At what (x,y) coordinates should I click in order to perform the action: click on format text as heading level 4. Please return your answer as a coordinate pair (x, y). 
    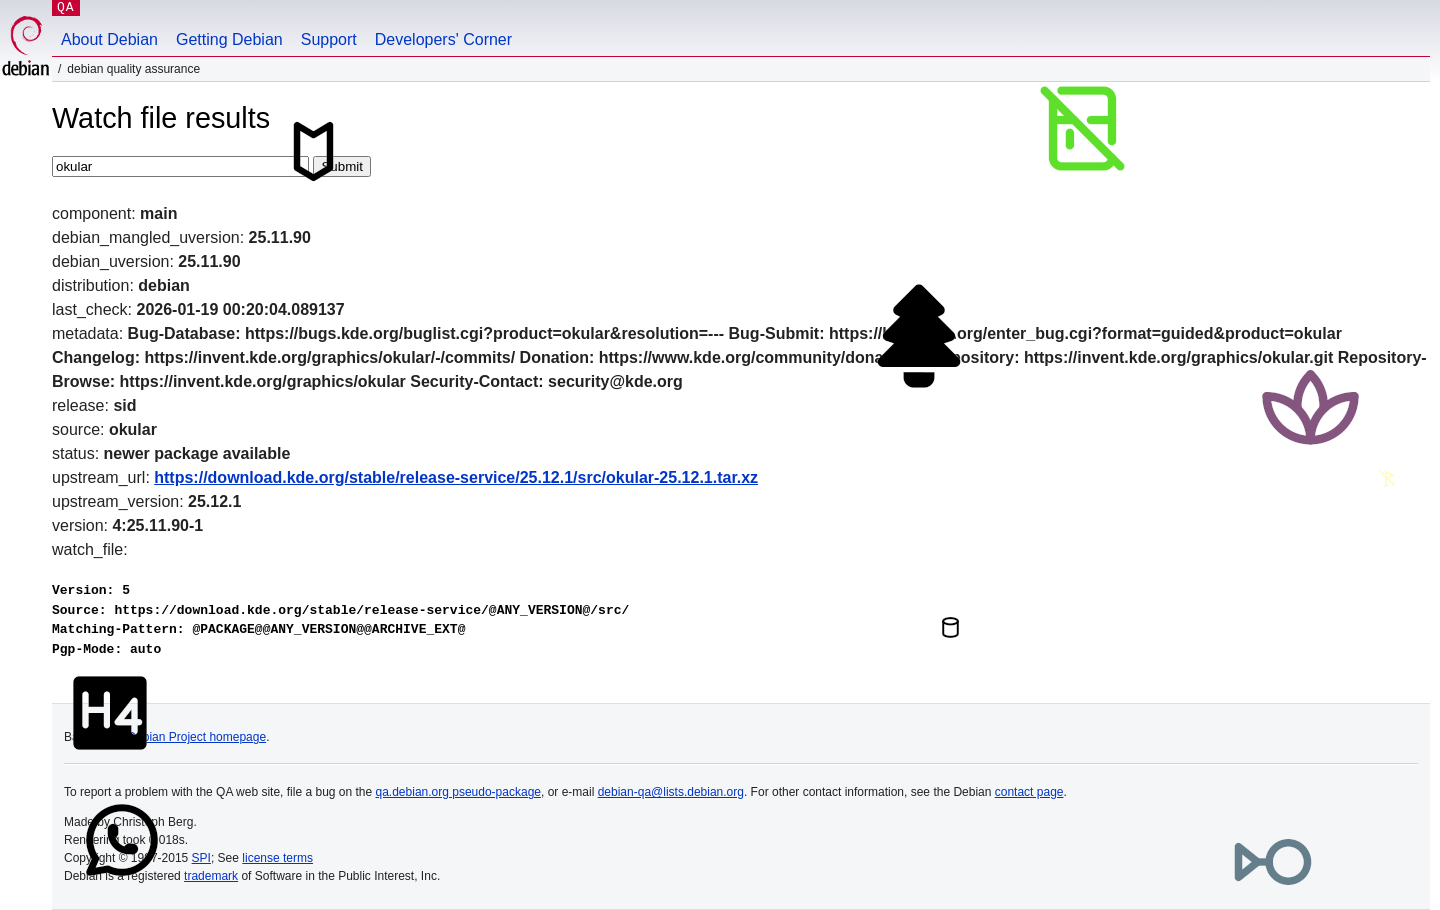
    Looking at the image, I should click on (110, 713).